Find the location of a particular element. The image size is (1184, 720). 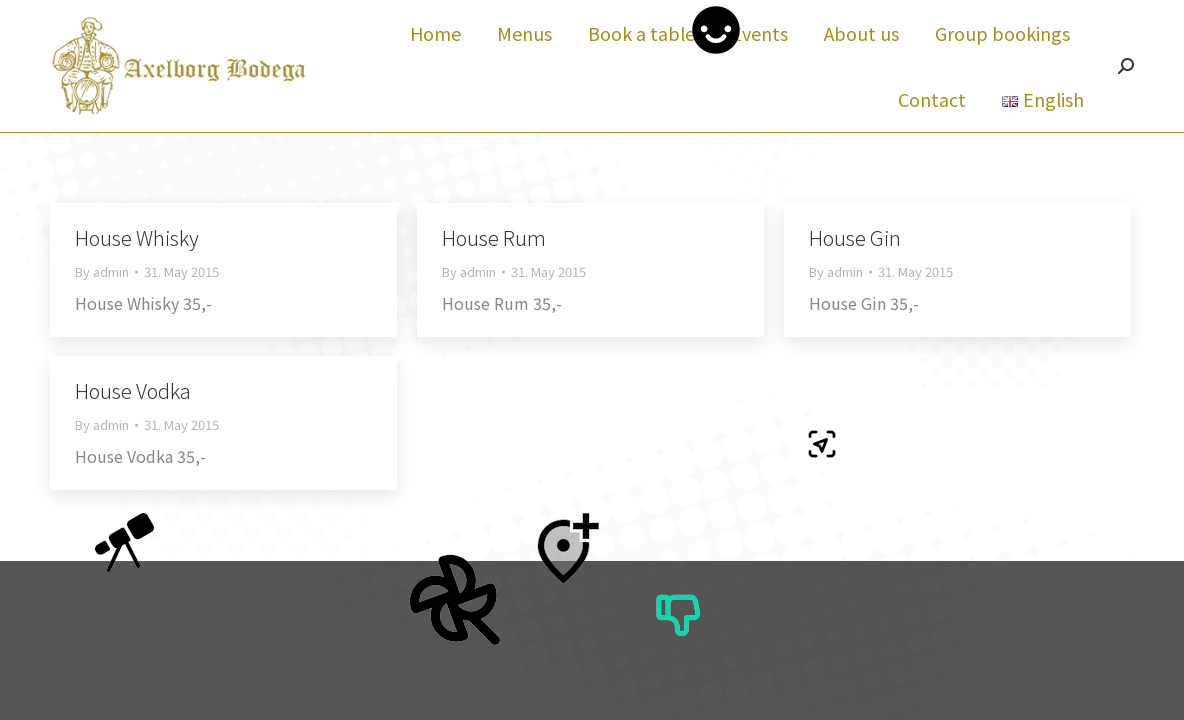

add a new location pin to the map is located at coordinates (563, 548).